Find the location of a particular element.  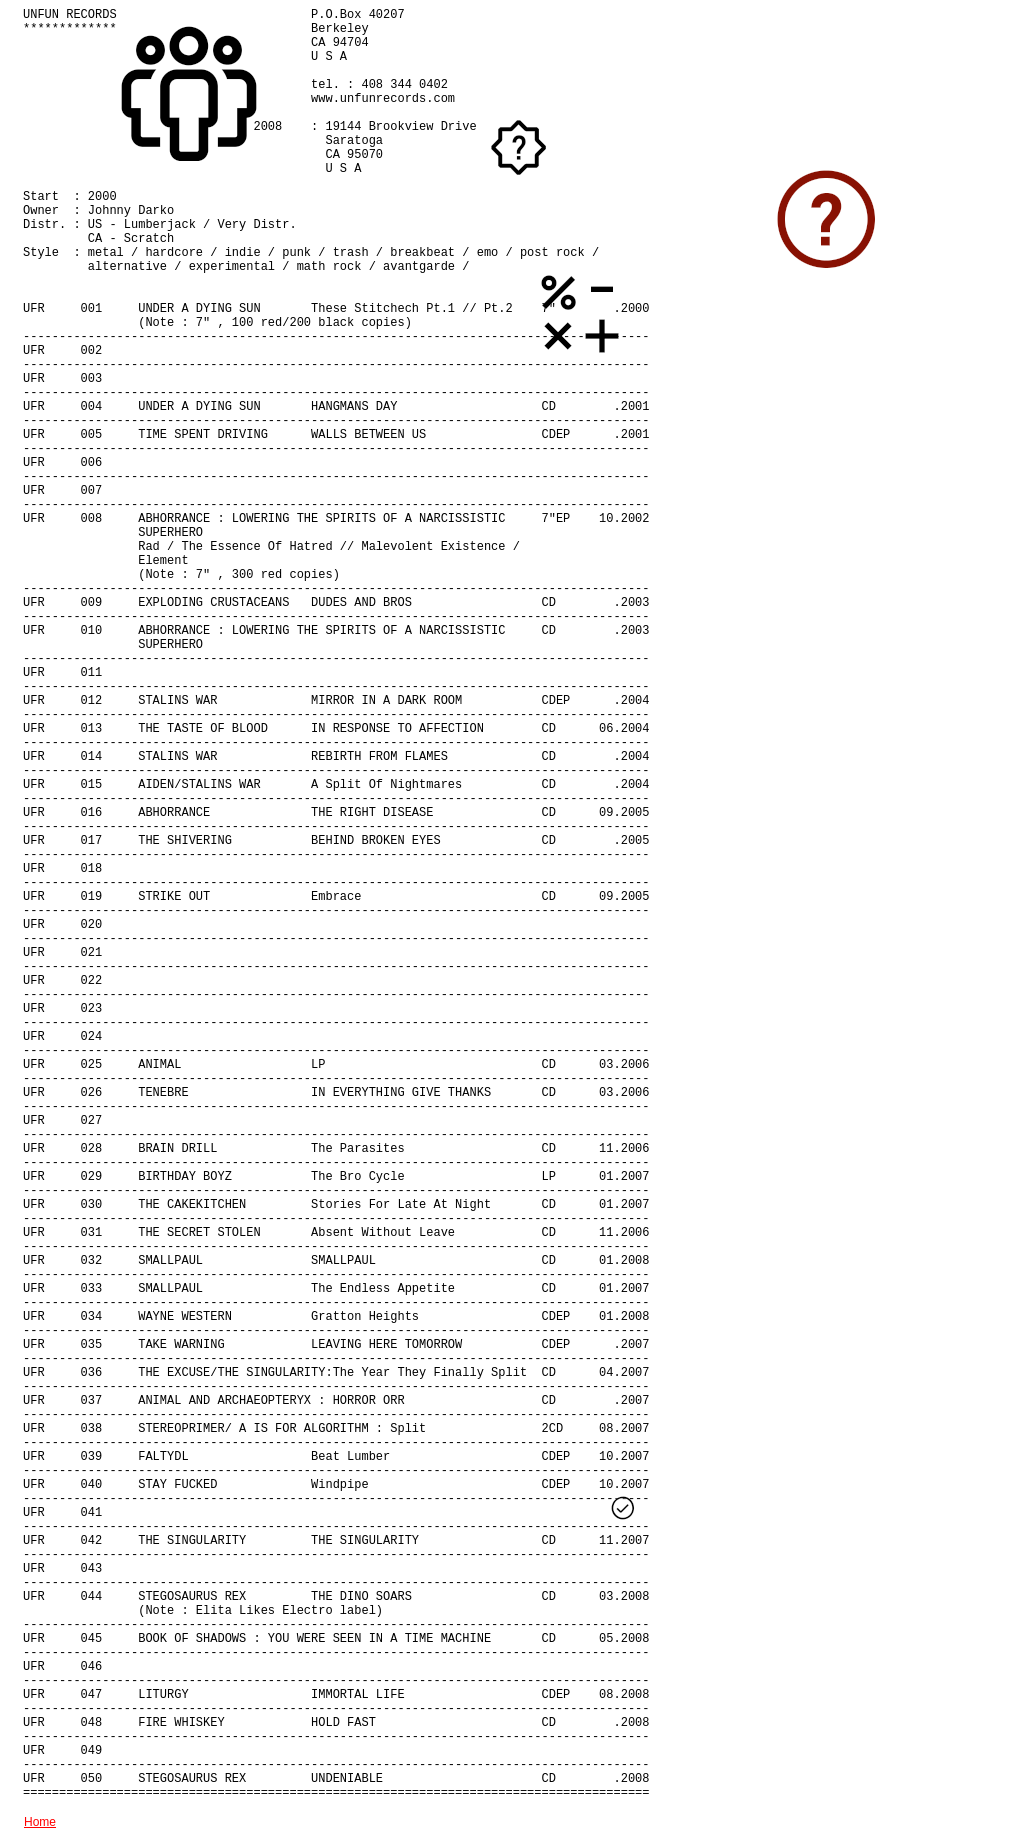

indicates a passed or successful test is located at coordinates (623, 1508).